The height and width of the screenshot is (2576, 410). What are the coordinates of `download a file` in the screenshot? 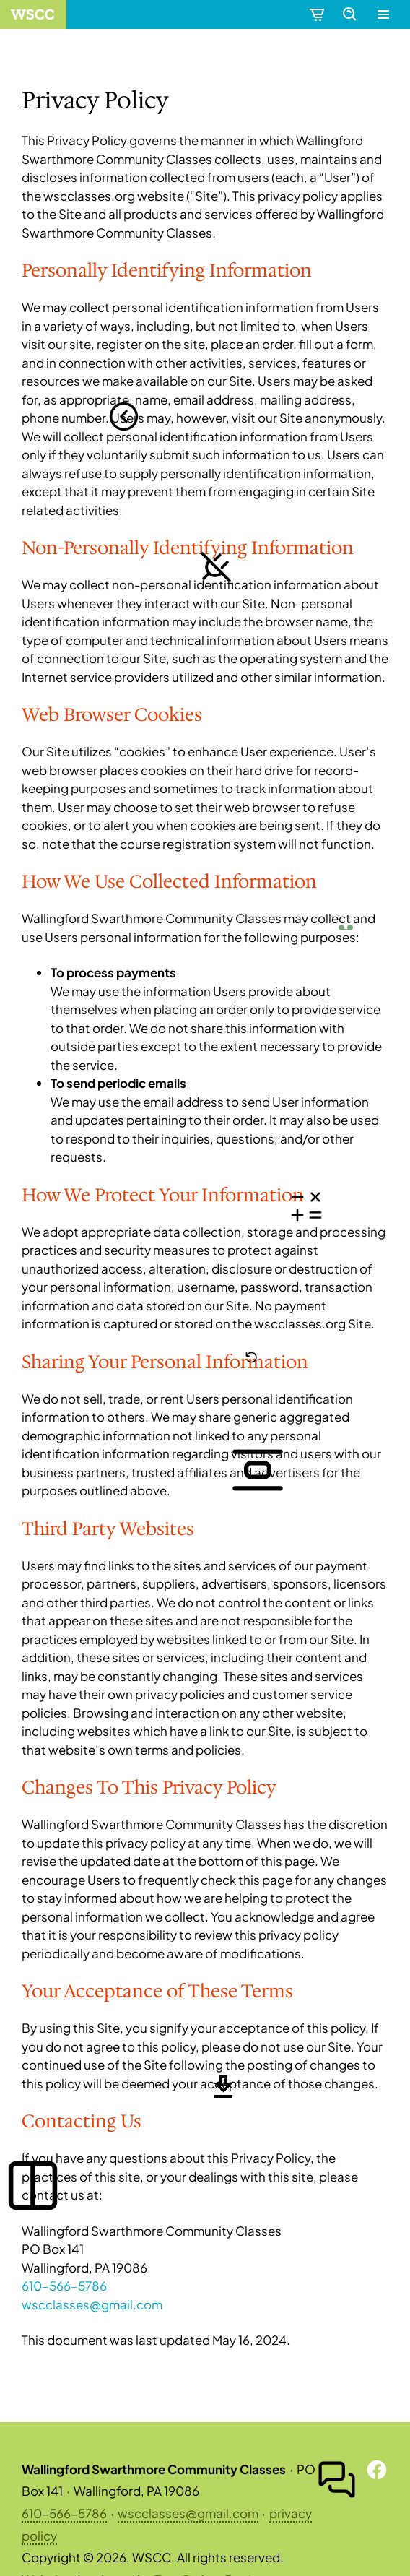 It's located at (223, 2087).